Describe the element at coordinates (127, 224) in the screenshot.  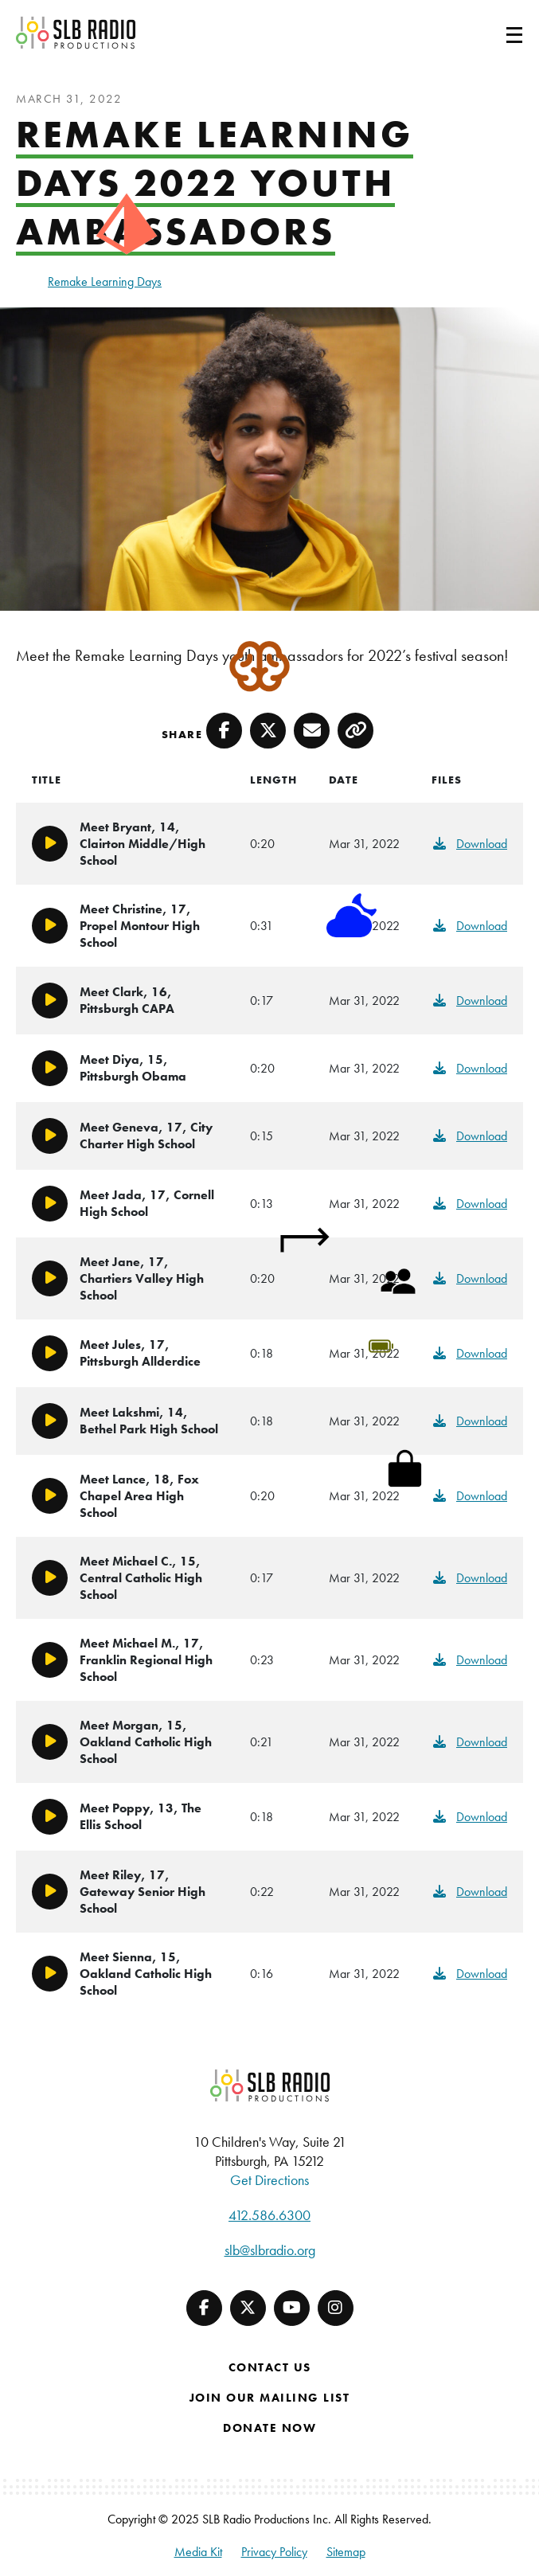
I see `access 3D modeling or rendering tools` at that location.